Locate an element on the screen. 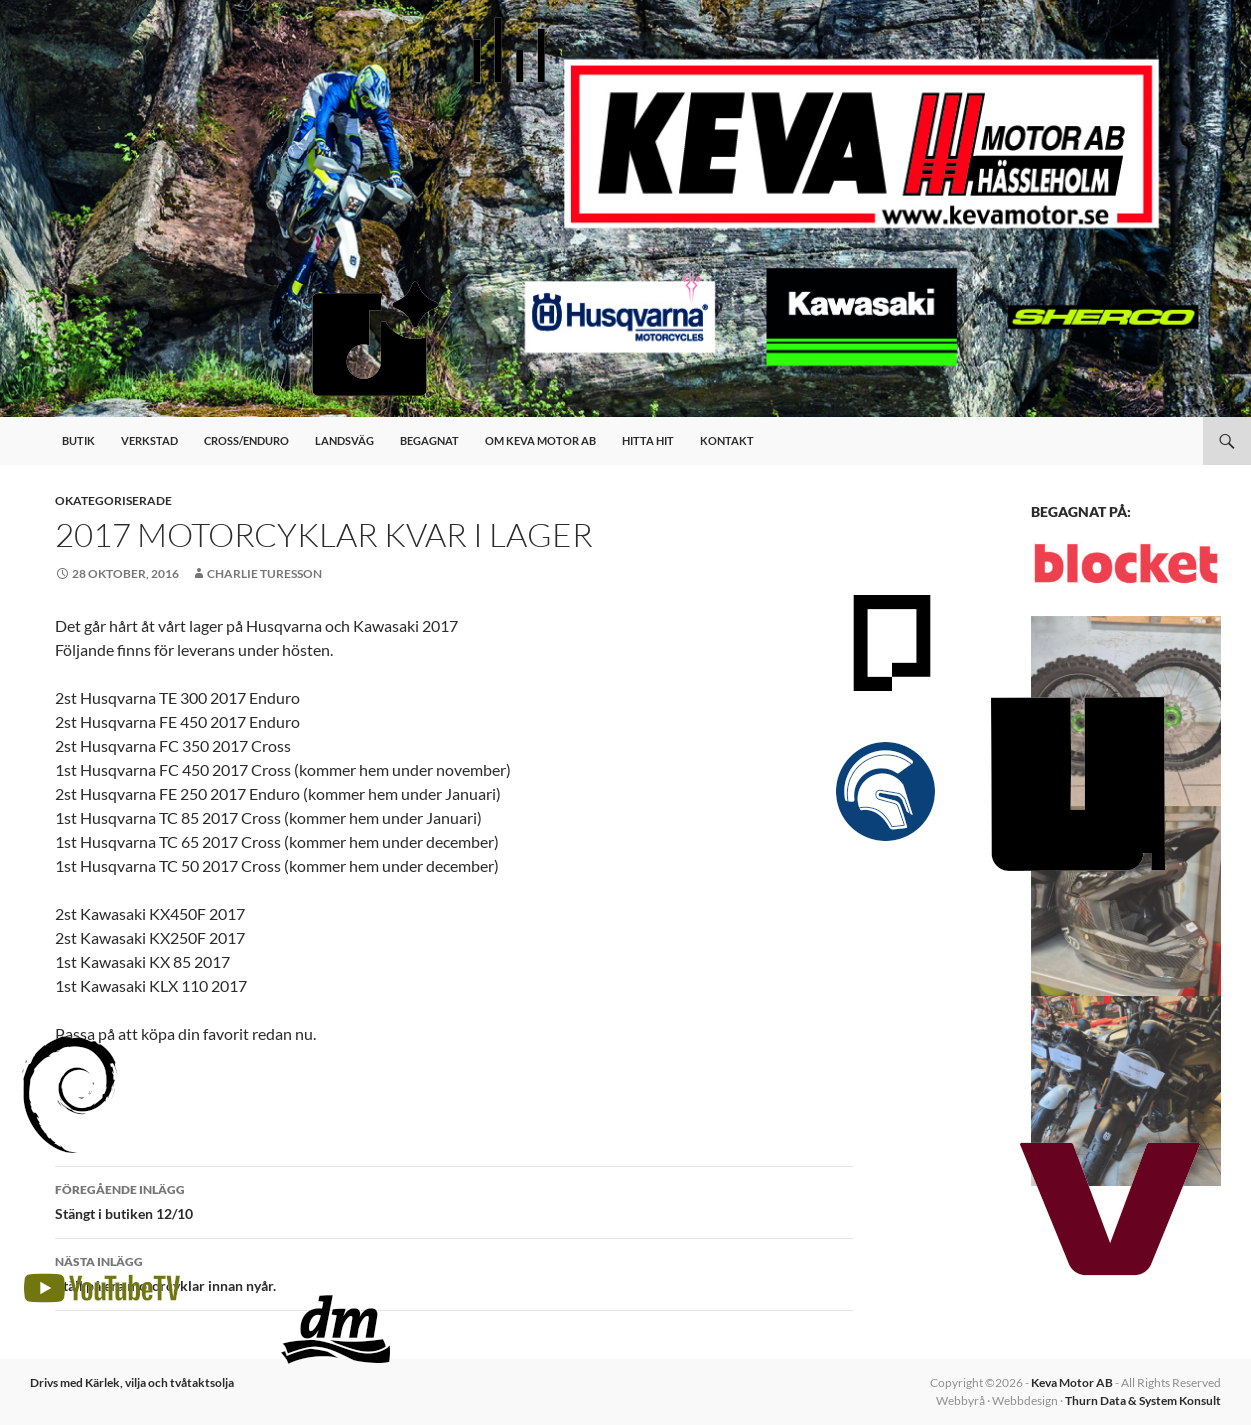 The height and width of the screenshot is (1425, 1251). uv python package manager logo is located at coordinates (1078, 784).